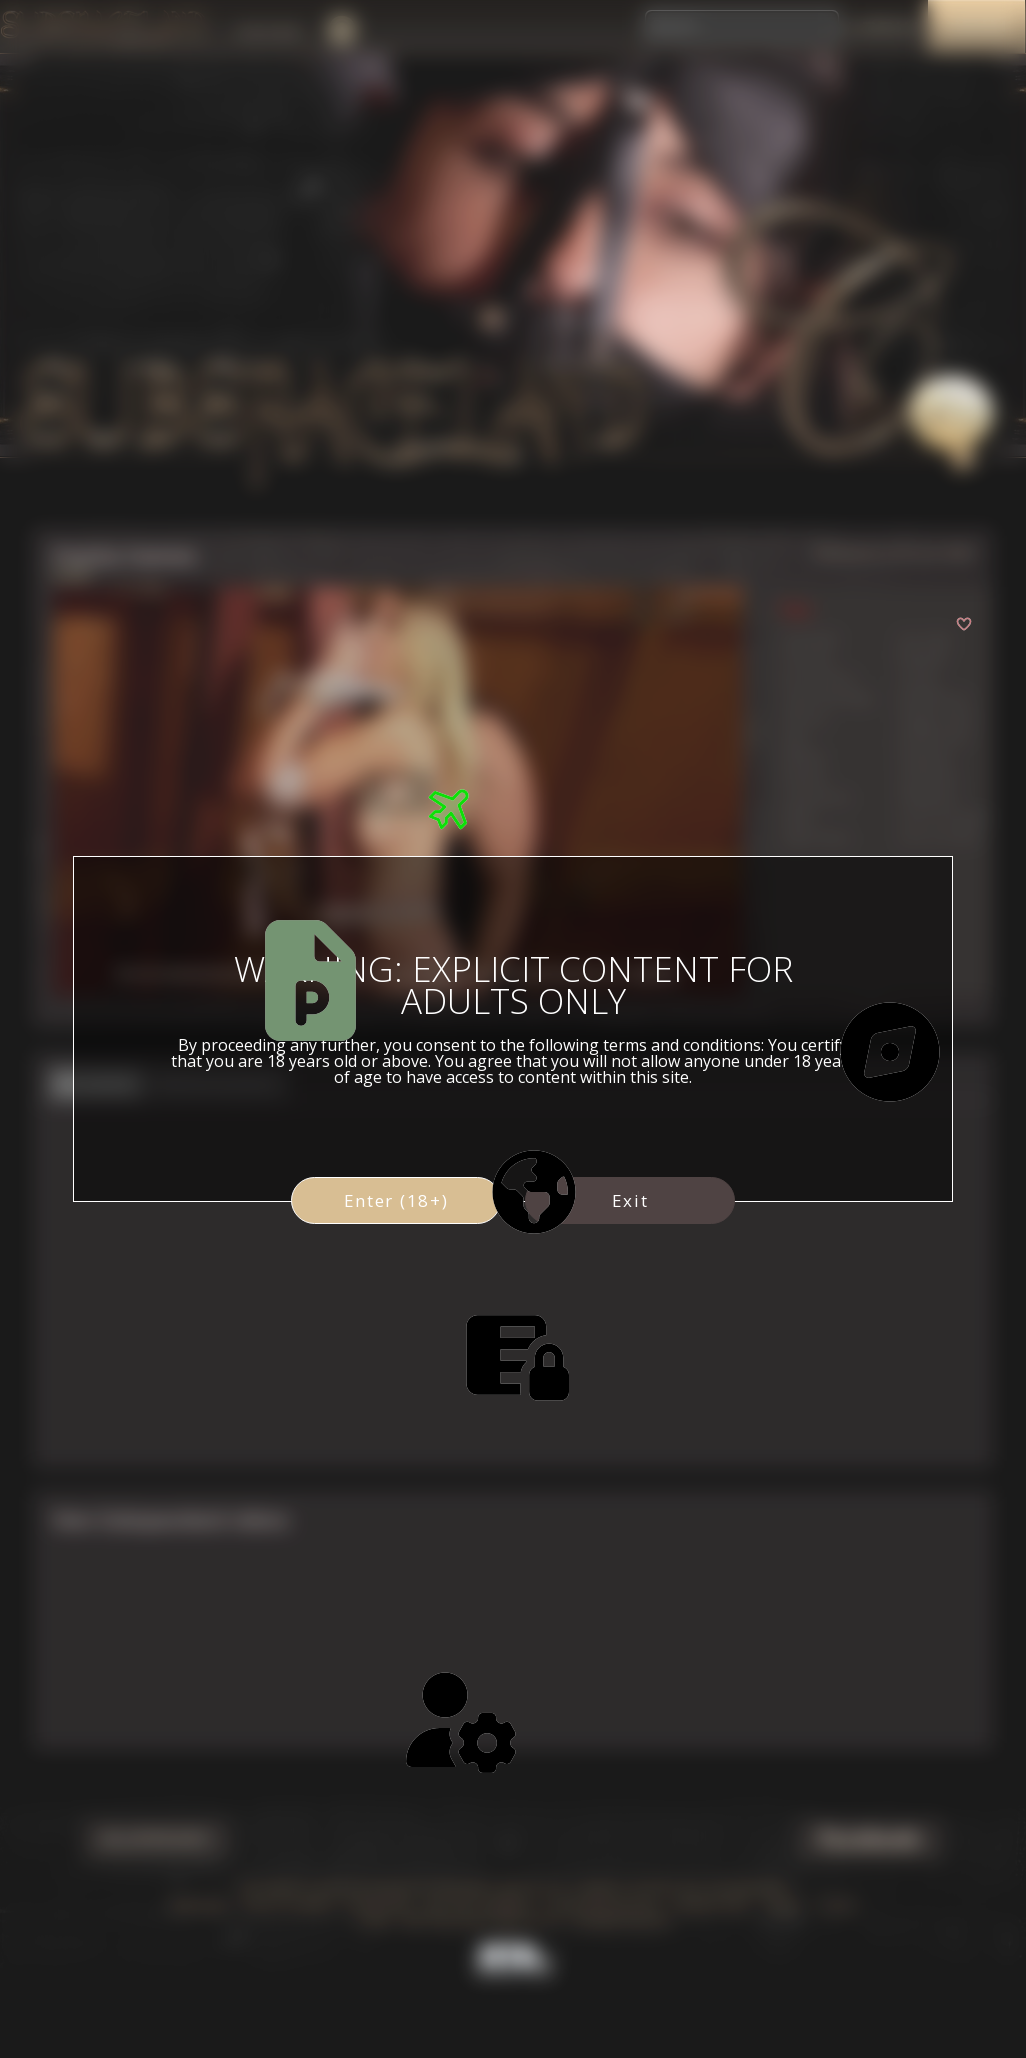 This screenshot has height=2058, width=1026. Describe the element at coordinates (310, 980) in the screenshot. I see `open a PowerPoint presentation file` at that location.